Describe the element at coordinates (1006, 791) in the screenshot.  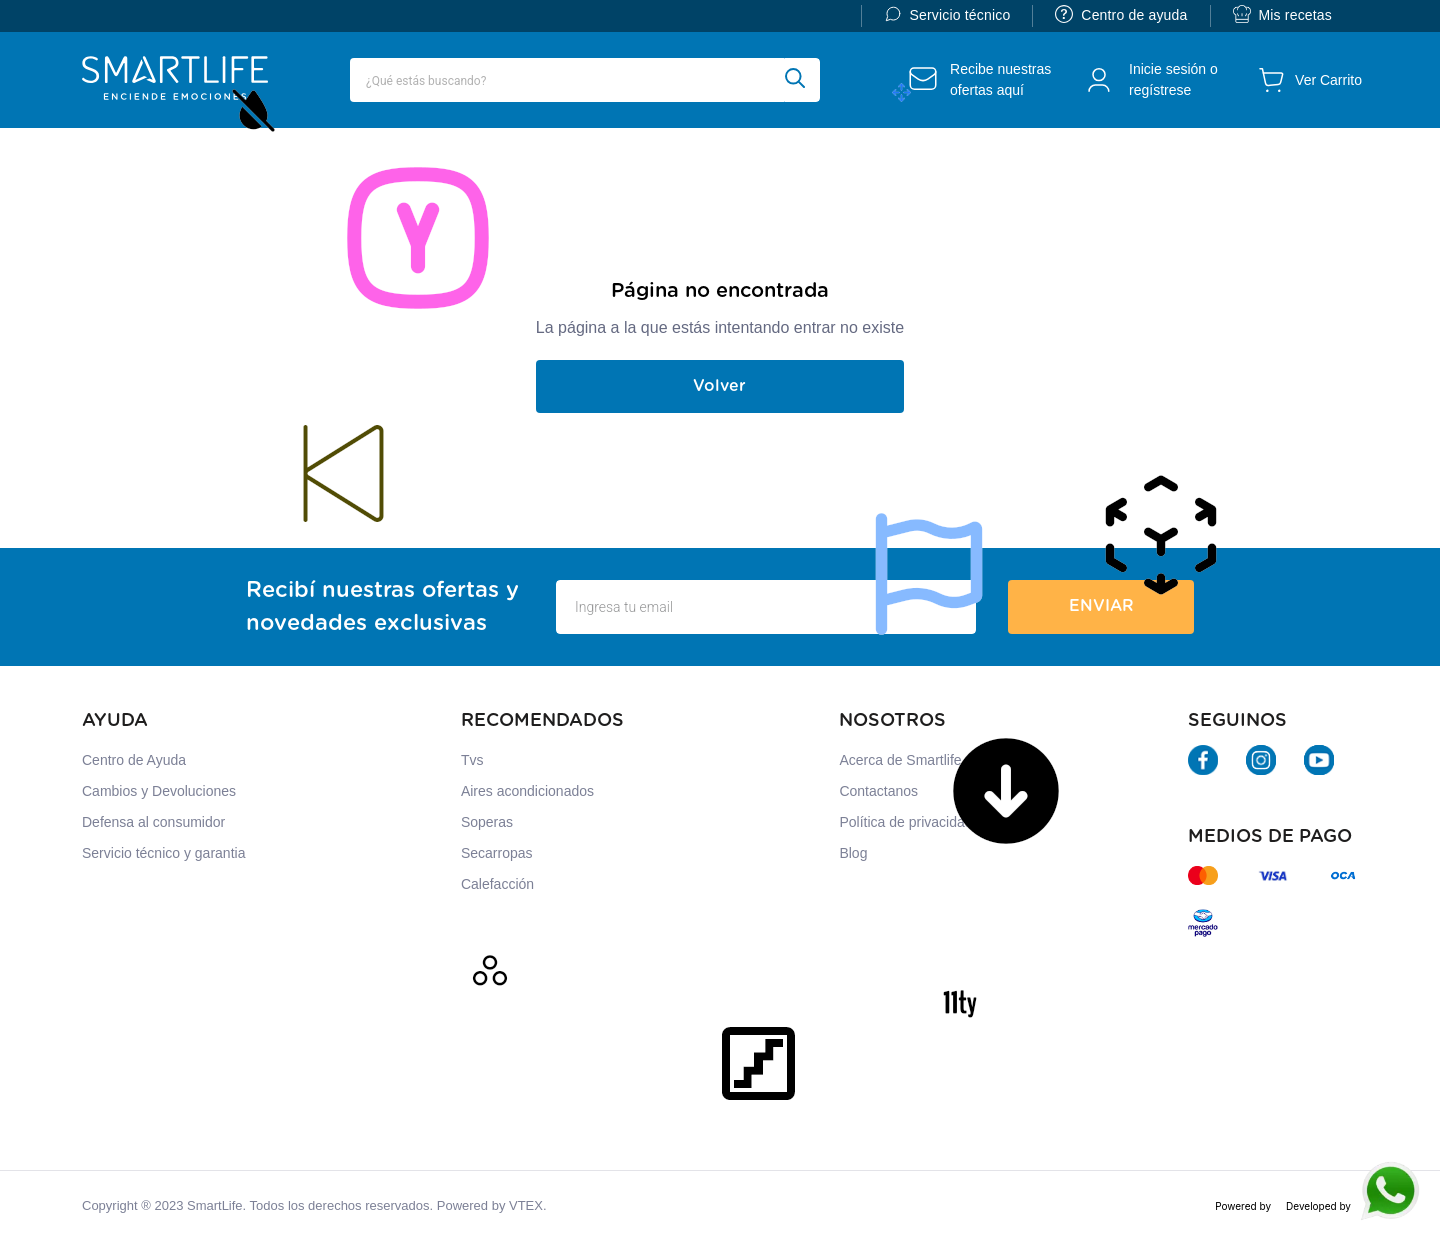
I see `download a file or content` at that location.